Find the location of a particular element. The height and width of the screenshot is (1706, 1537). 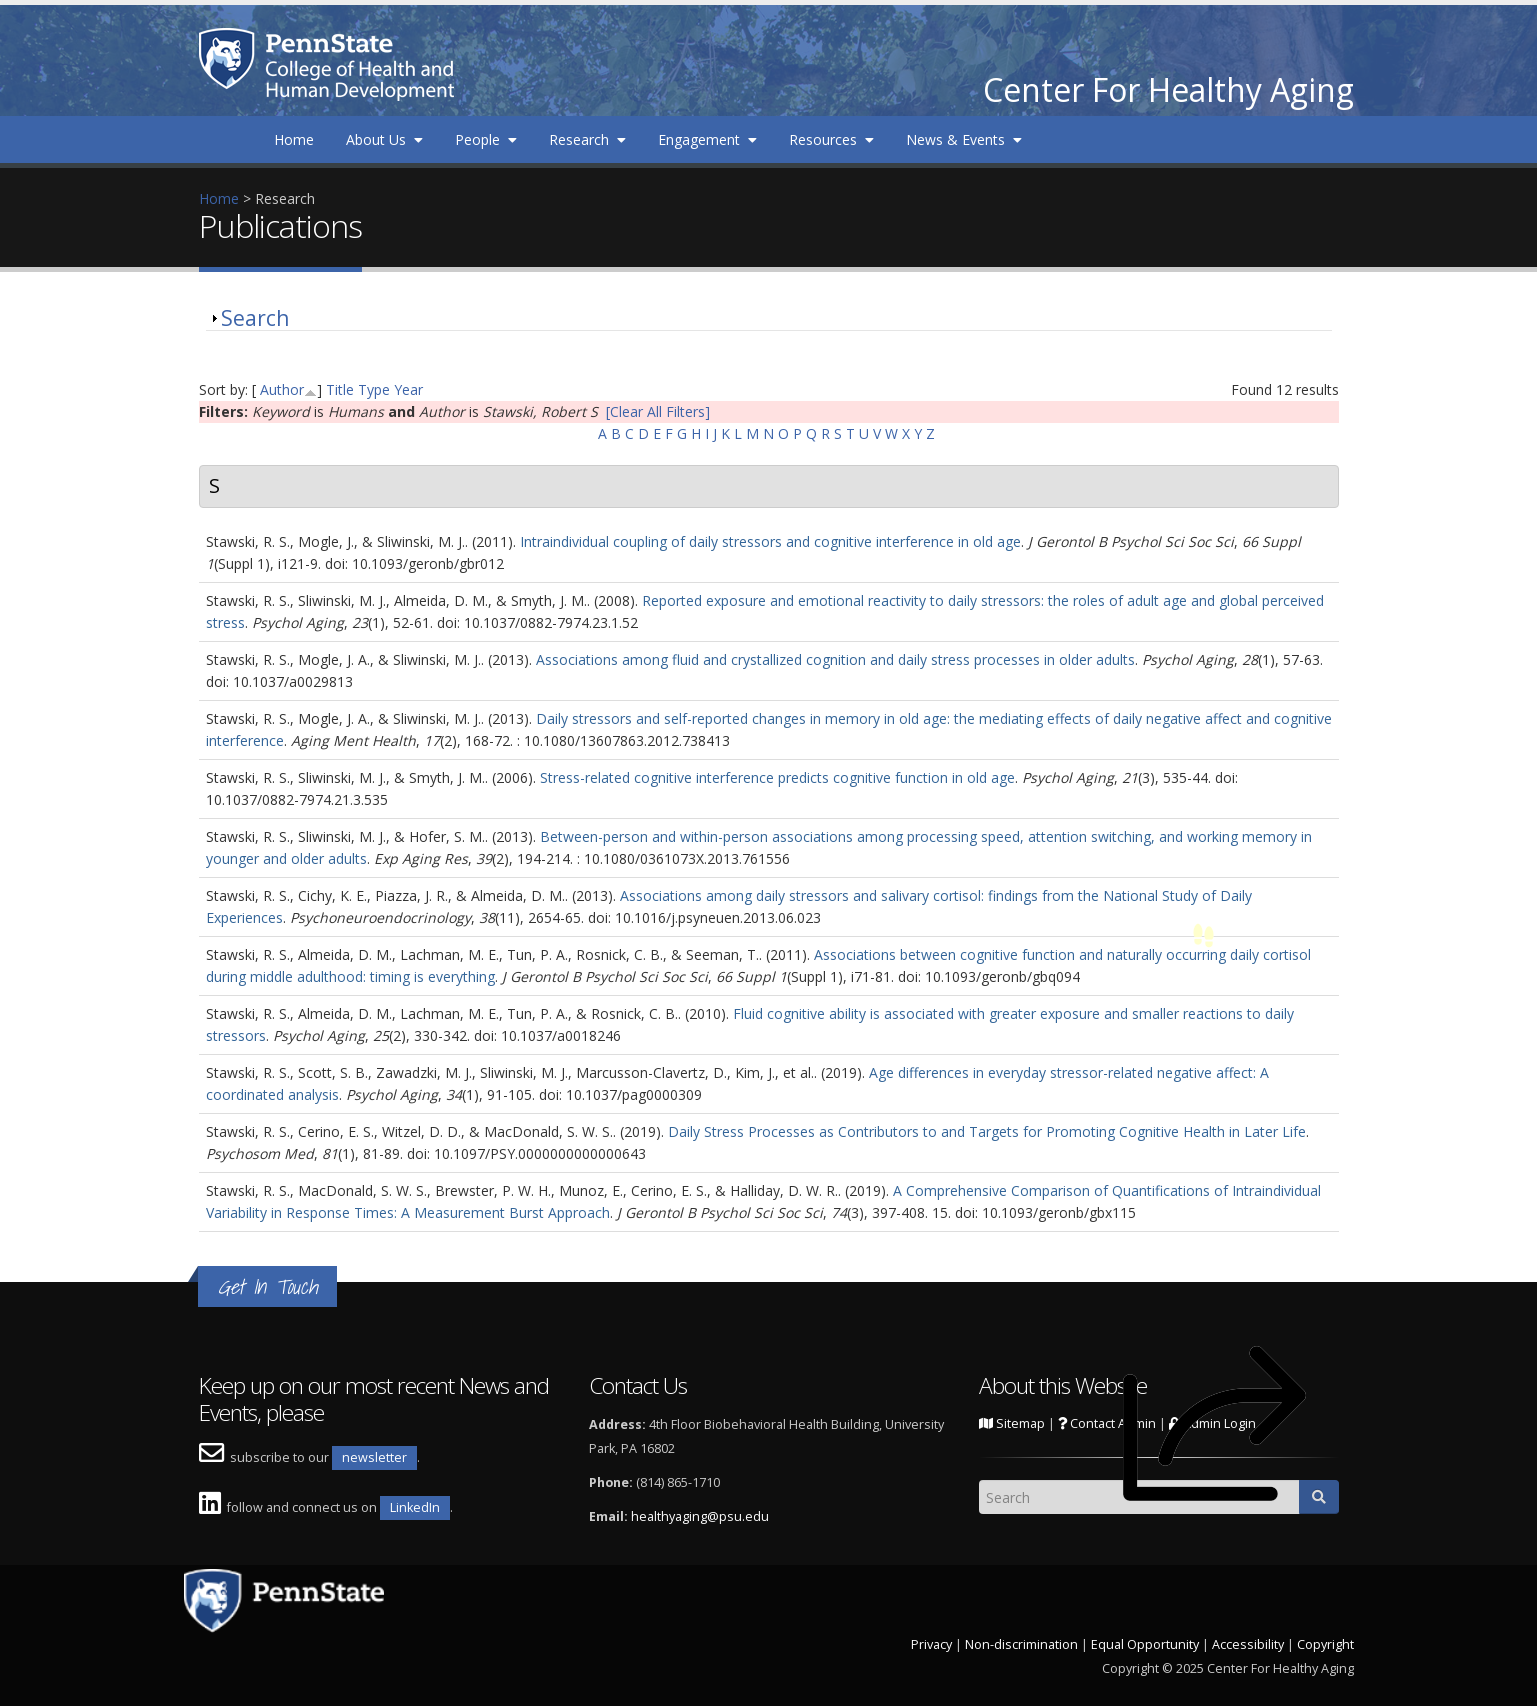

share this content is located at coordinates (1214, 1416).